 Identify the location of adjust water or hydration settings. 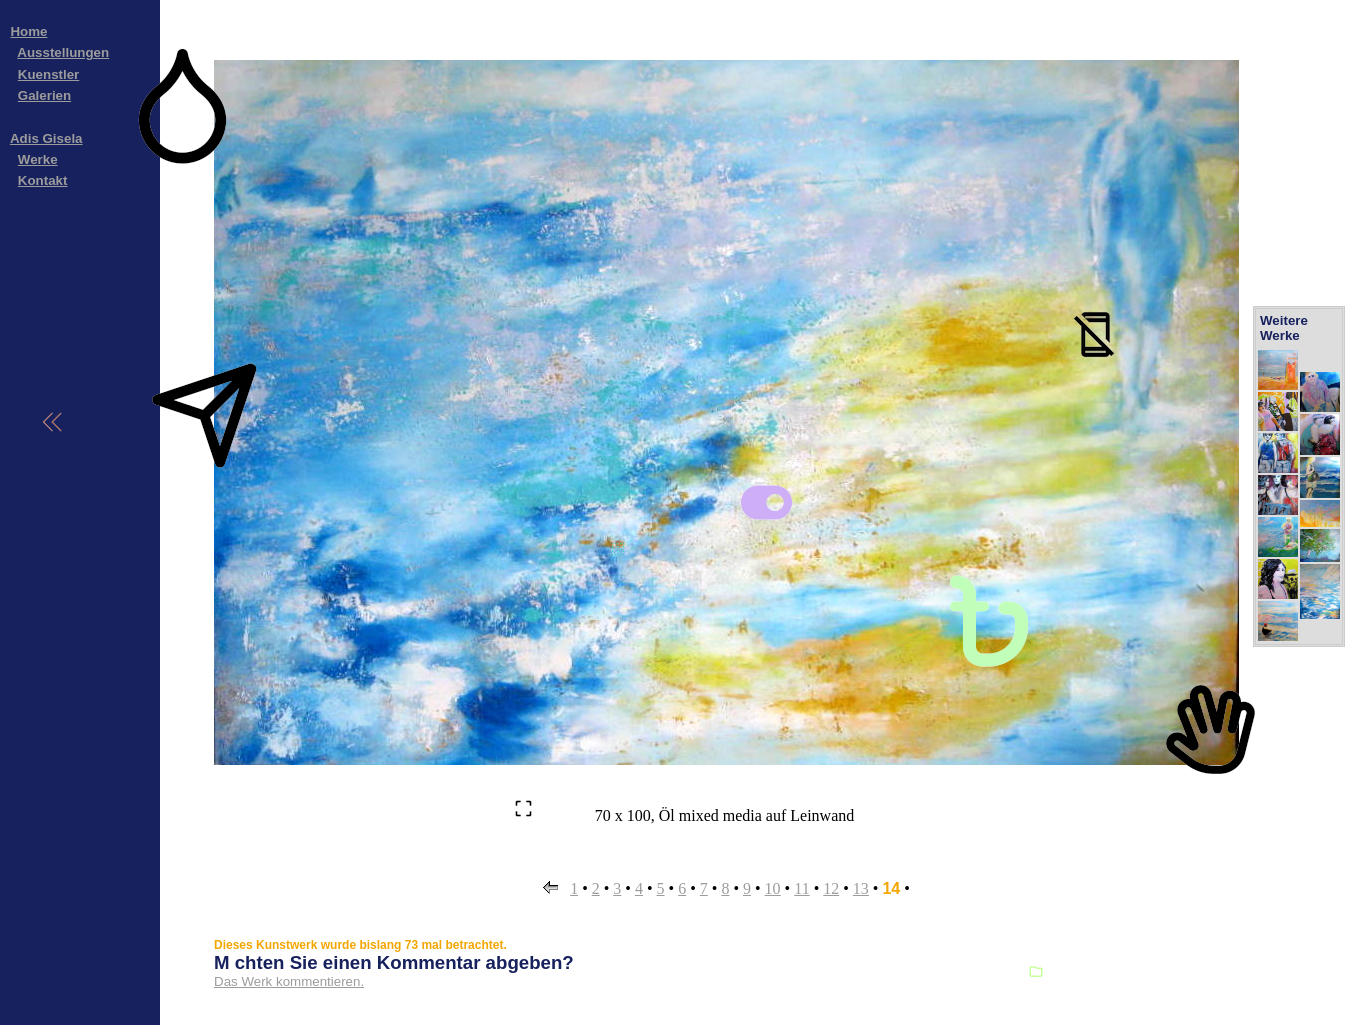
(182, 103).